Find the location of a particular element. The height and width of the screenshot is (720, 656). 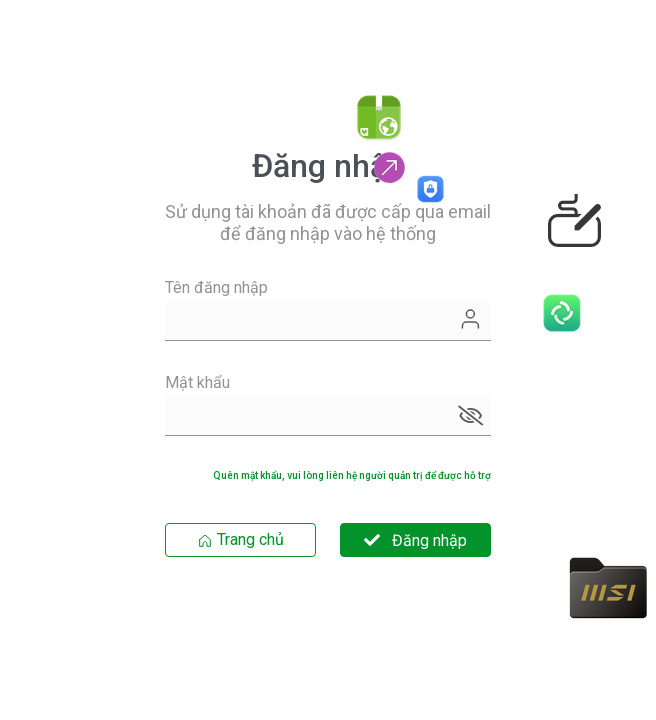

open Element messaging app is located at coordinates (562, 313).